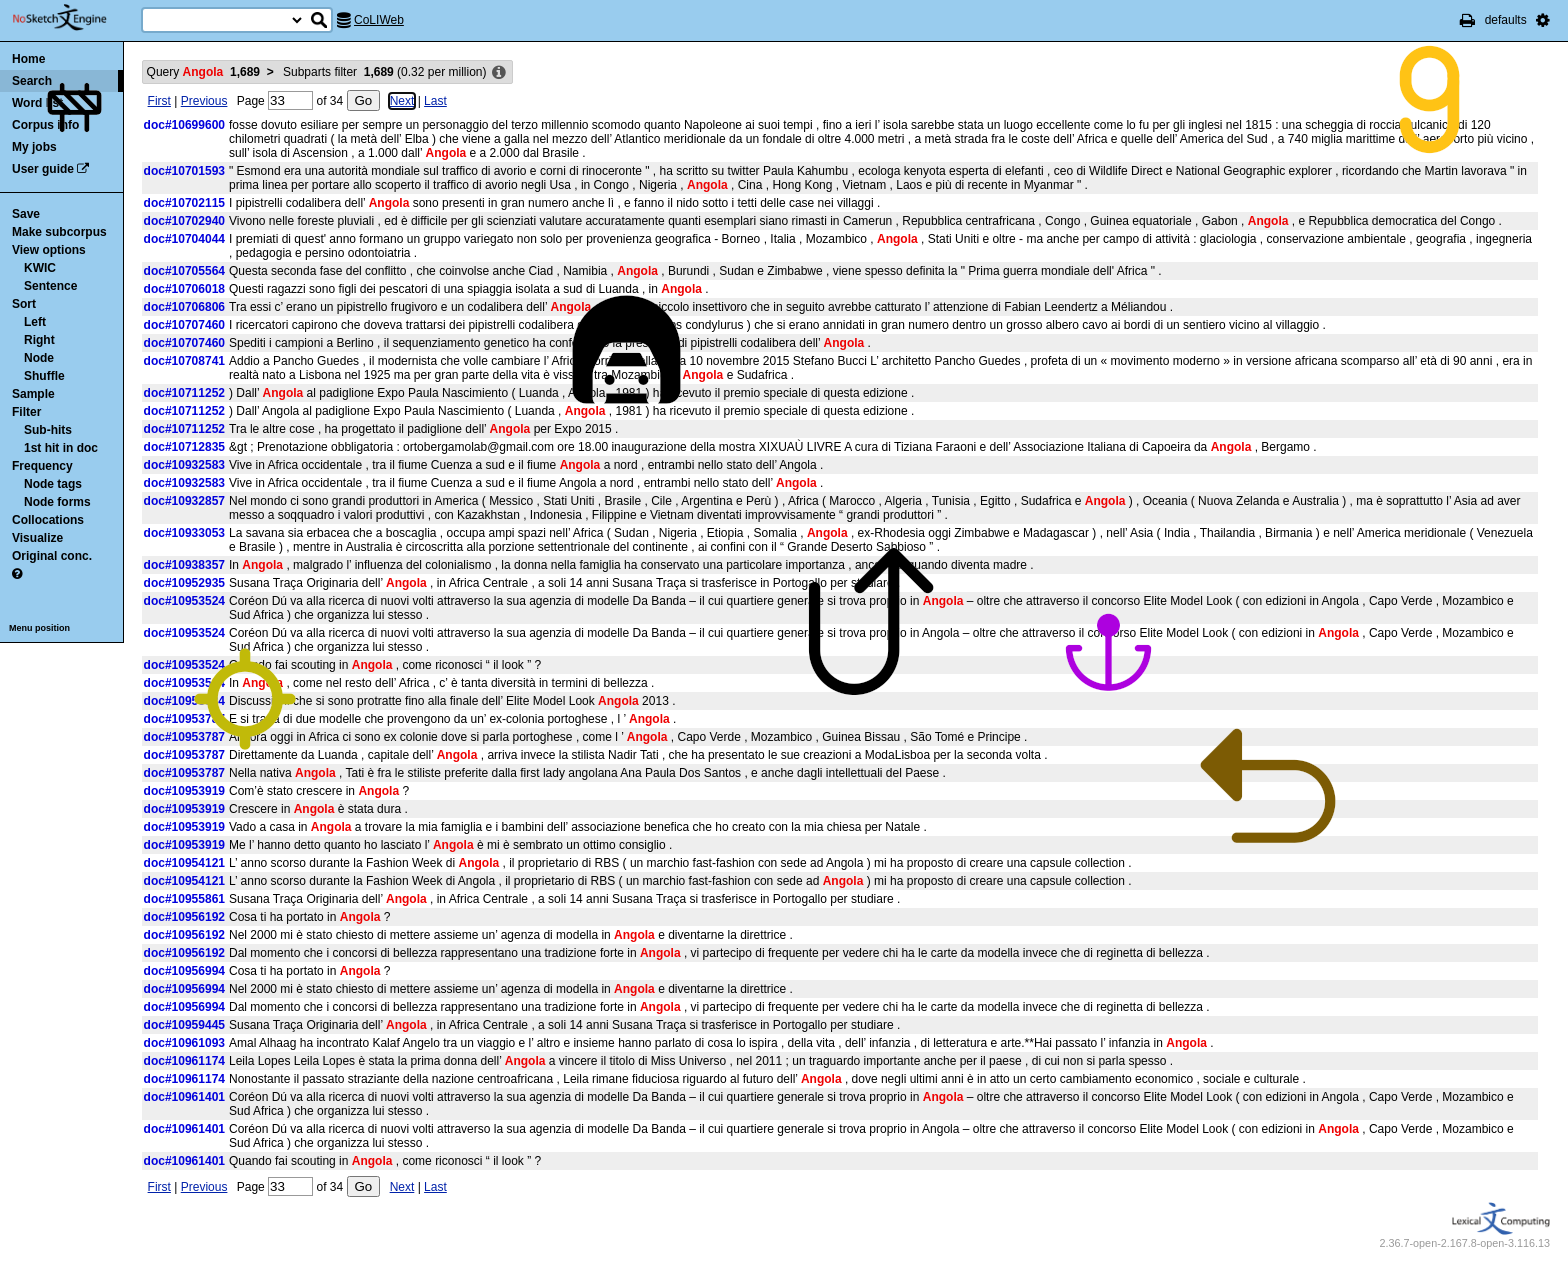  Describe the element at coordinates (865, 621) in the screenshot. I see `redo or repeat last action` at that location.